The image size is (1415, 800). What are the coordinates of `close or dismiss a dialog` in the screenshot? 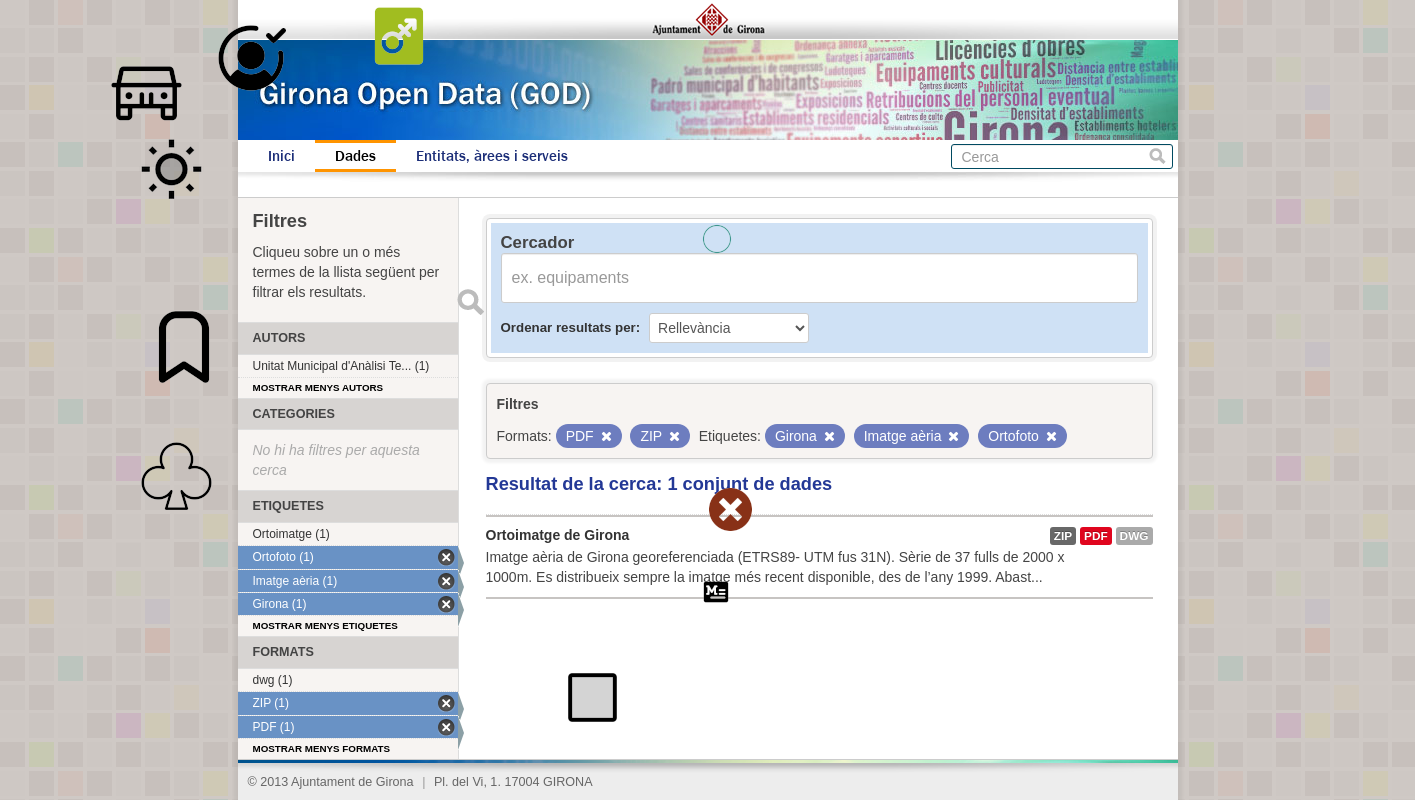 It's located at (730, 509).